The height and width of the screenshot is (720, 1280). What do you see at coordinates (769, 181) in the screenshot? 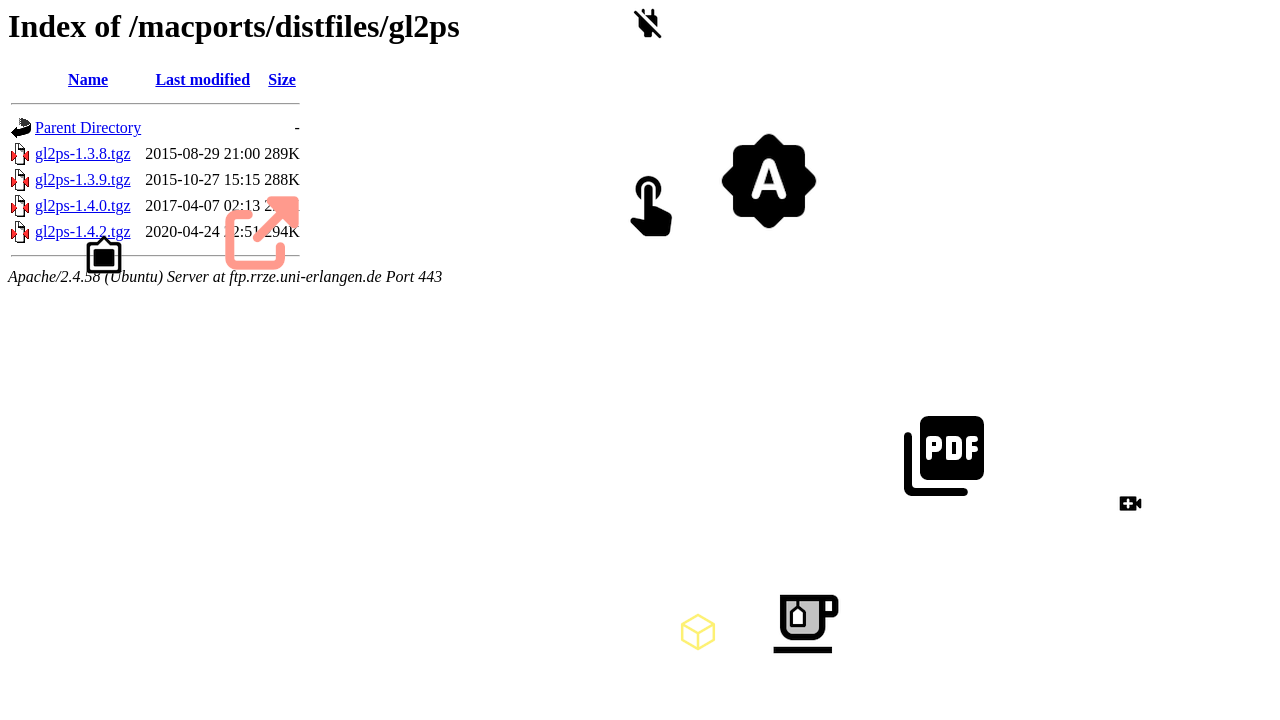
I see `enable automatic brightness adjustment` at bounding box center [769, 181].